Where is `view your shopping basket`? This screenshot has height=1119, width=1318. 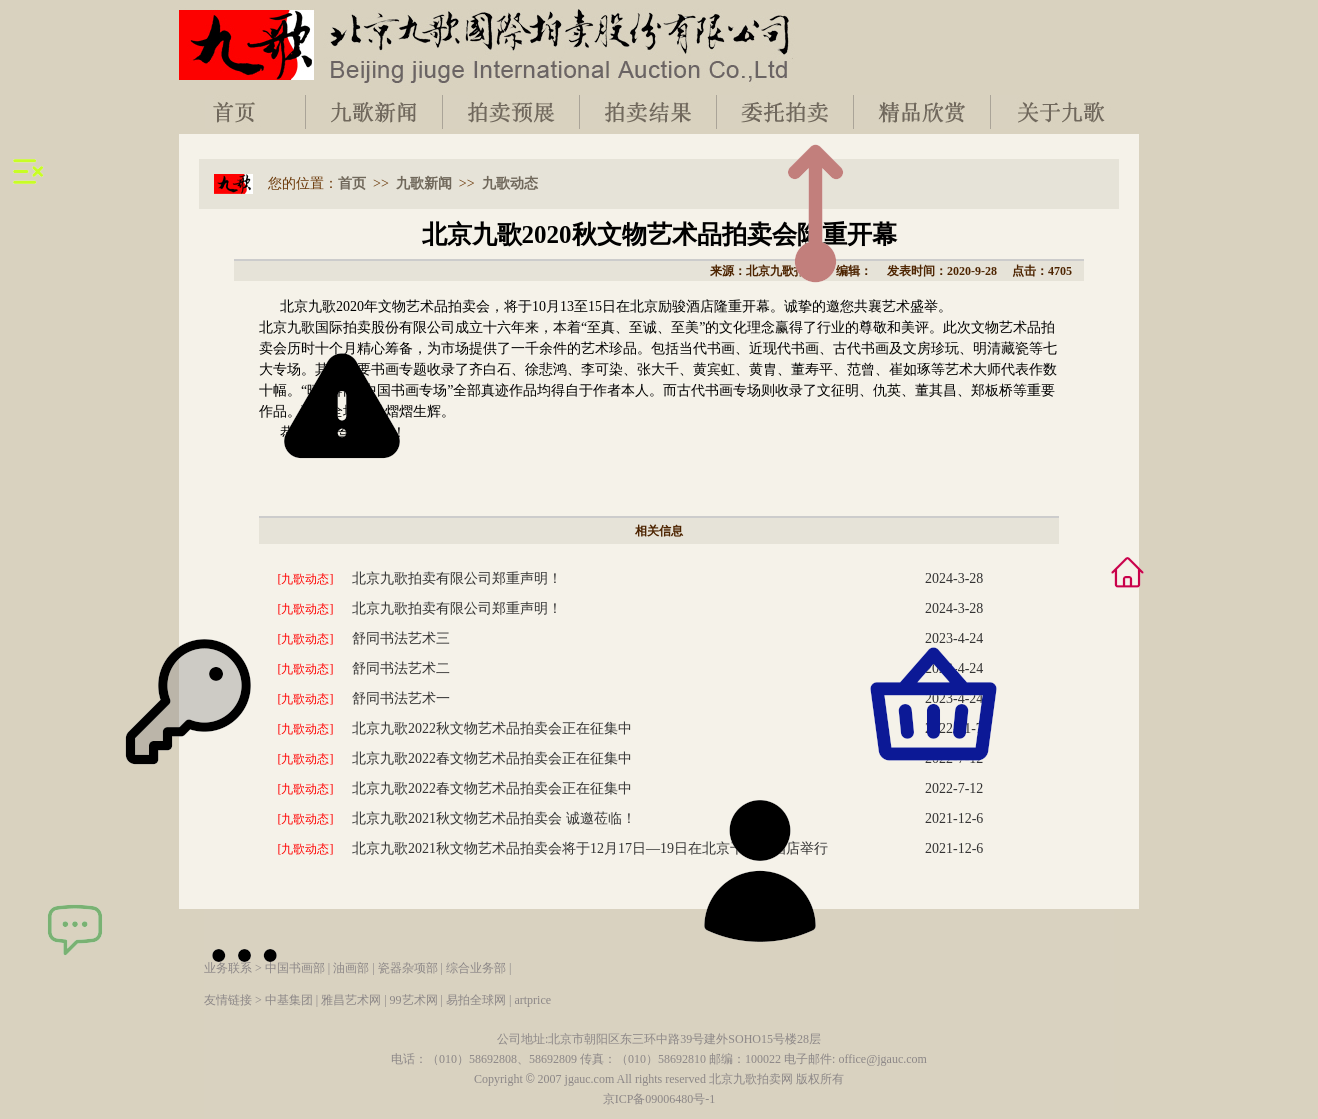 view your shopping basket is located at coordinates (933, 710).